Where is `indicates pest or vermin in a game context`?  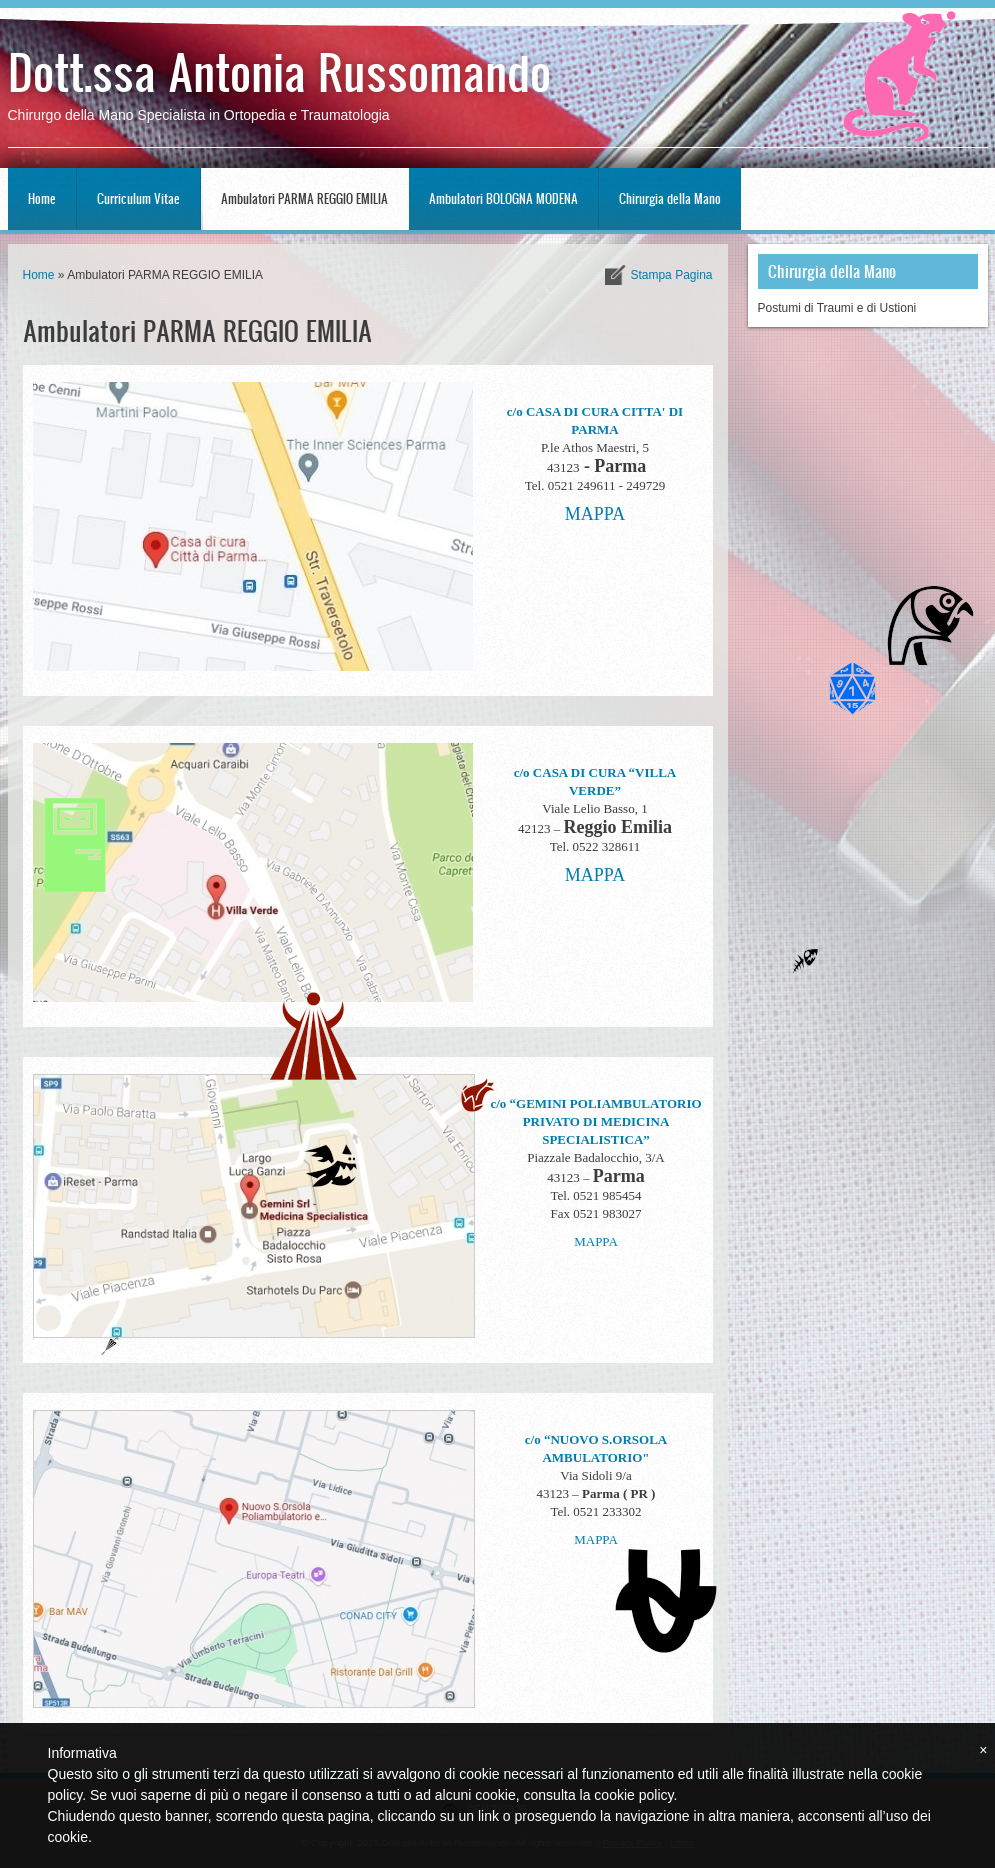 indicates pest or vermin in a game context is located at coordinates (899, 76).